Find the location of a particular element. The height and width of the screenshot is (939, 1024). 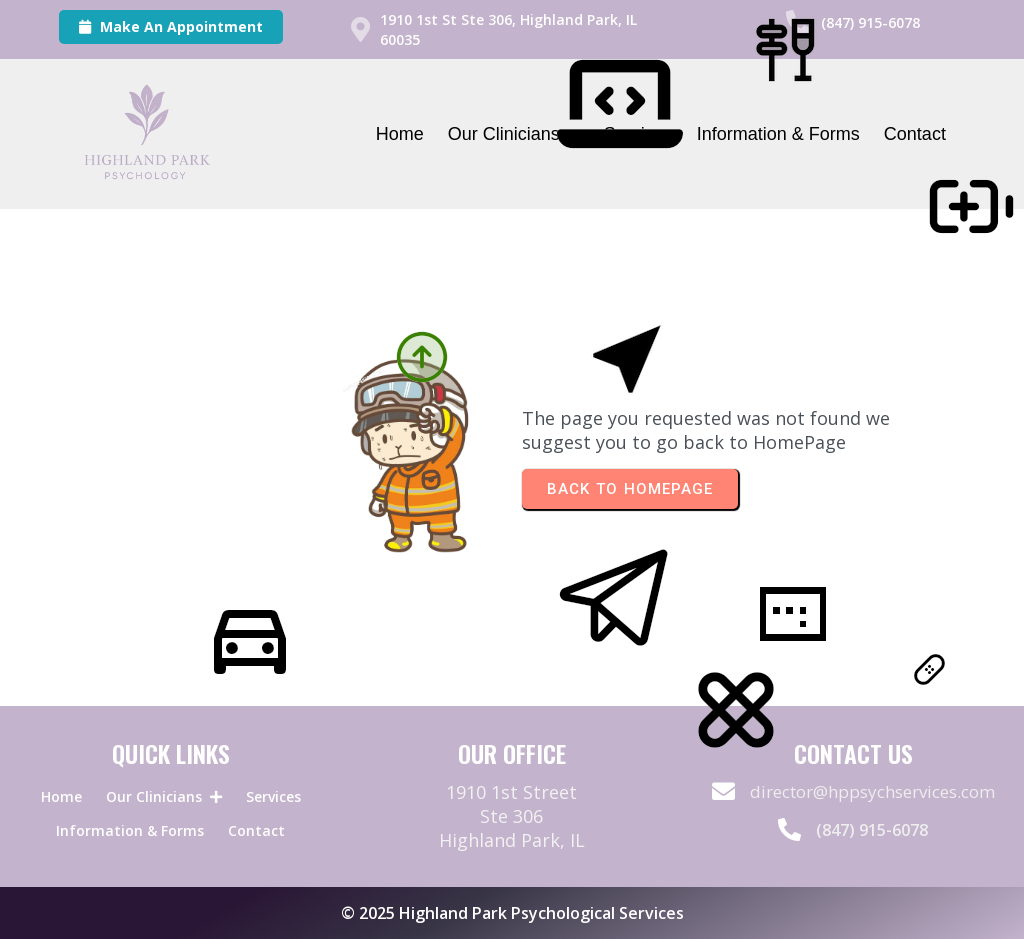

open code editor or development environment is located at coordinates (620, 104).